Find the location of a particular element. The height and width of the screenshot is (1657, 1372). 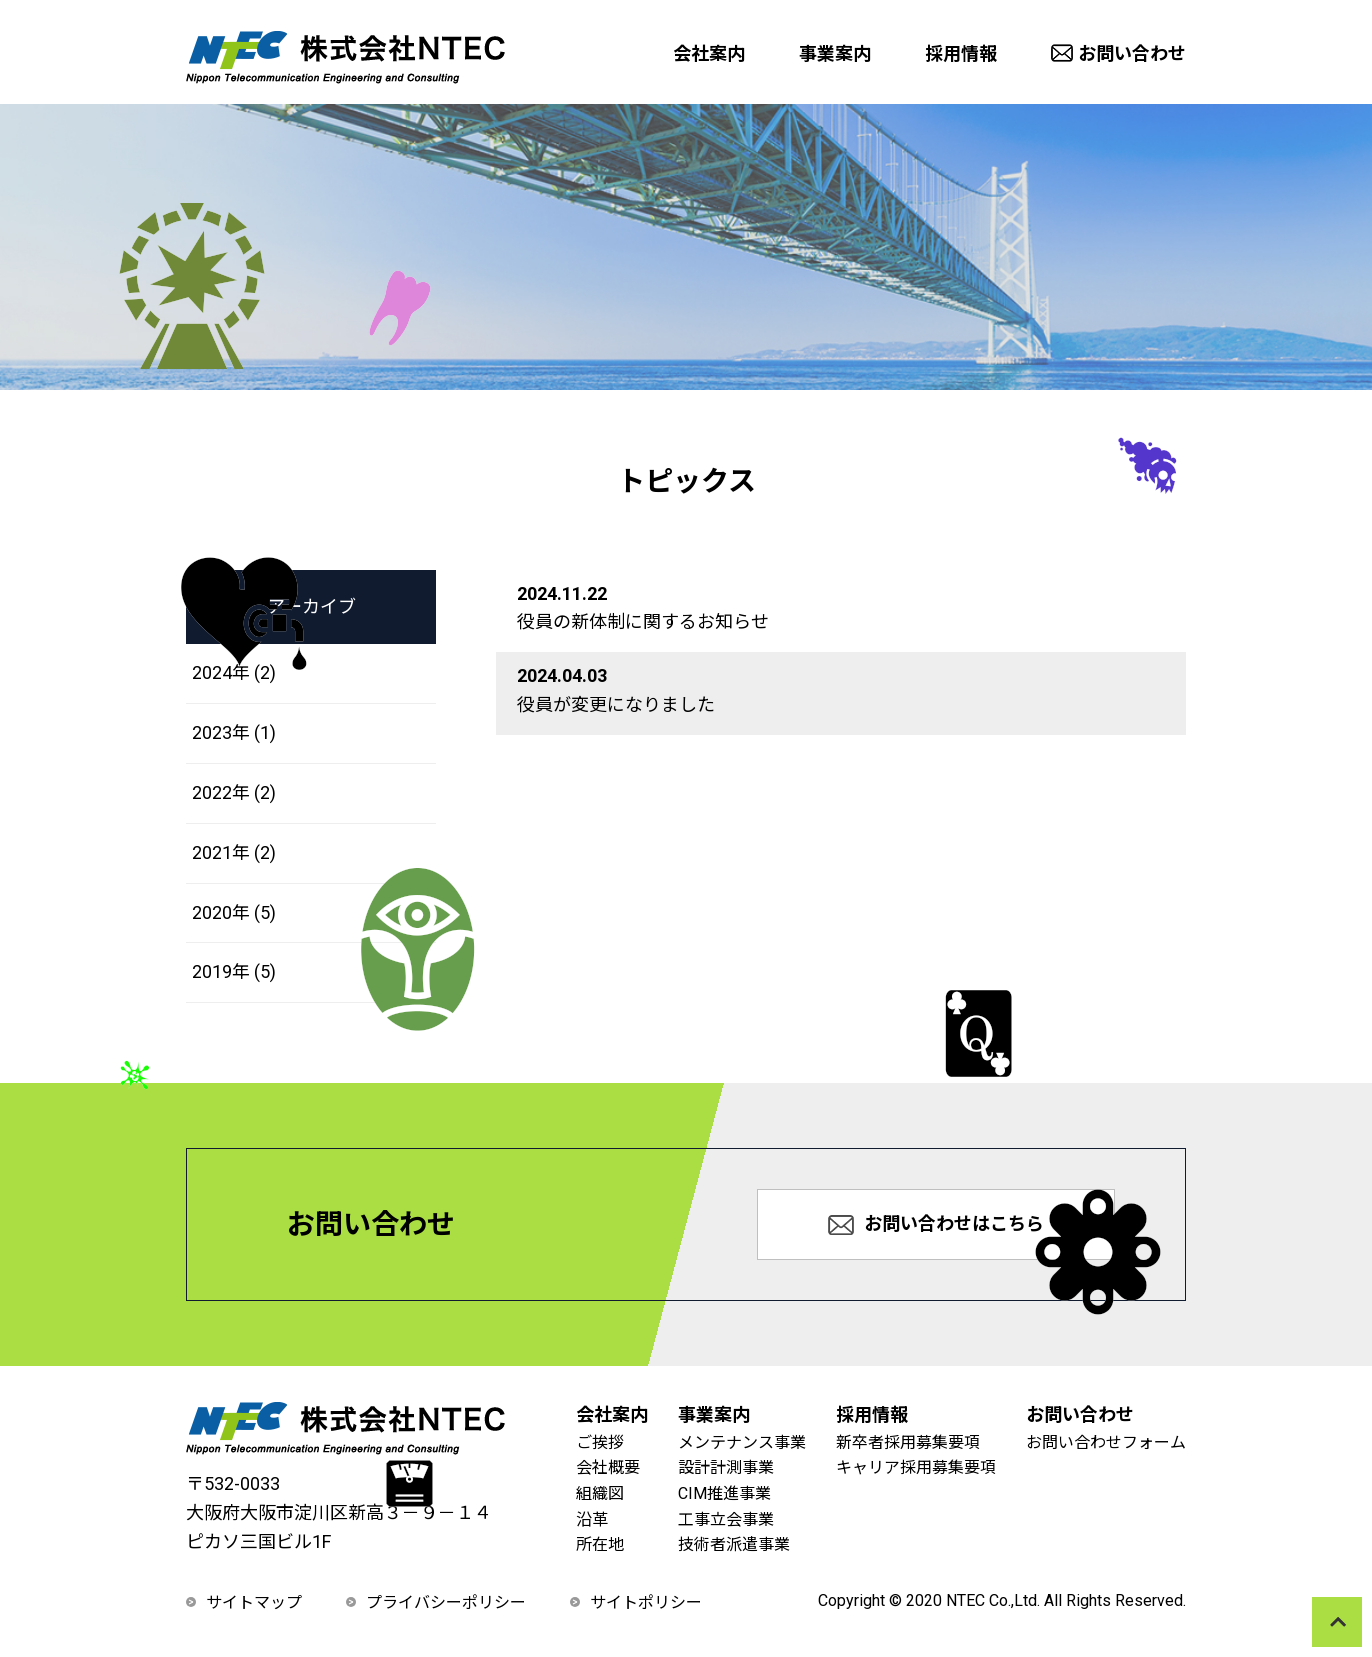

tap into health or life resources is located at coordinates (244, 608).